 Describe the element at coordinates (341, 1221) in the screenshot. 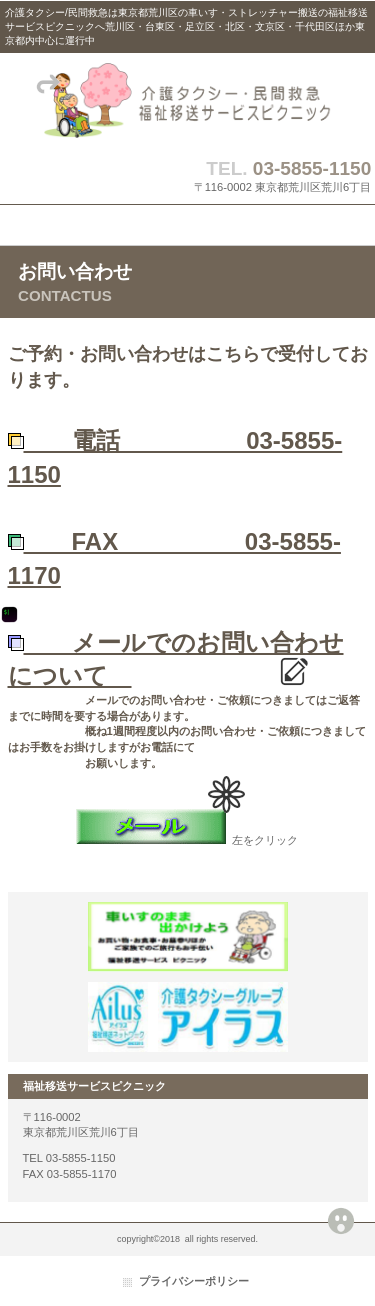

I see `surprised reaction emoji` at that location.